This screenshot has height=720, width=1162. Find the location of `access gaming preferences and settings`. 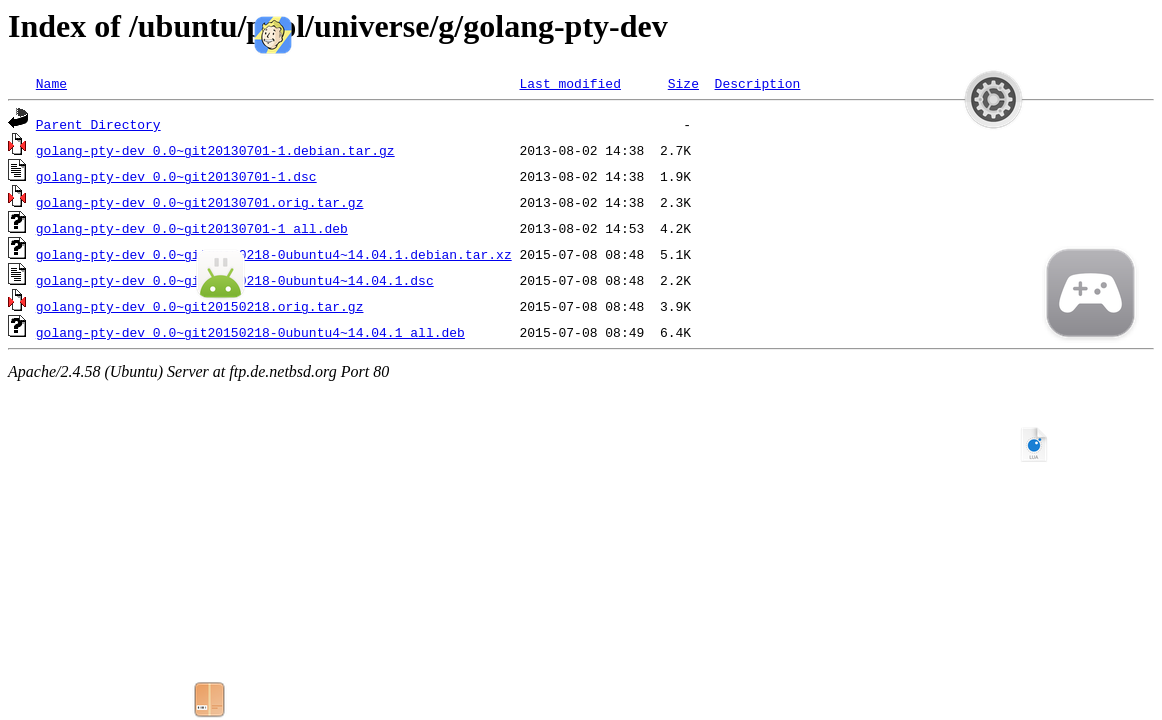

access gaming preferences and settings is located at coordinates (1090, 294).